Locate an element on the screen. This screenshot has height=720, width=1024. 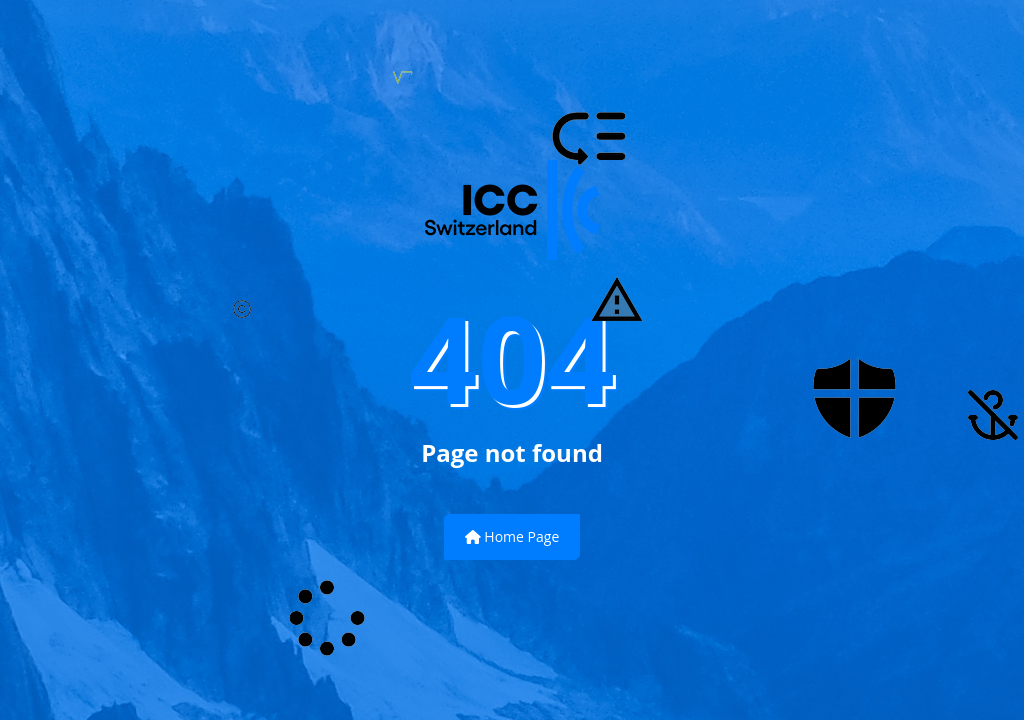
move item to the bottom of the list is located at coordinates (589, 138).